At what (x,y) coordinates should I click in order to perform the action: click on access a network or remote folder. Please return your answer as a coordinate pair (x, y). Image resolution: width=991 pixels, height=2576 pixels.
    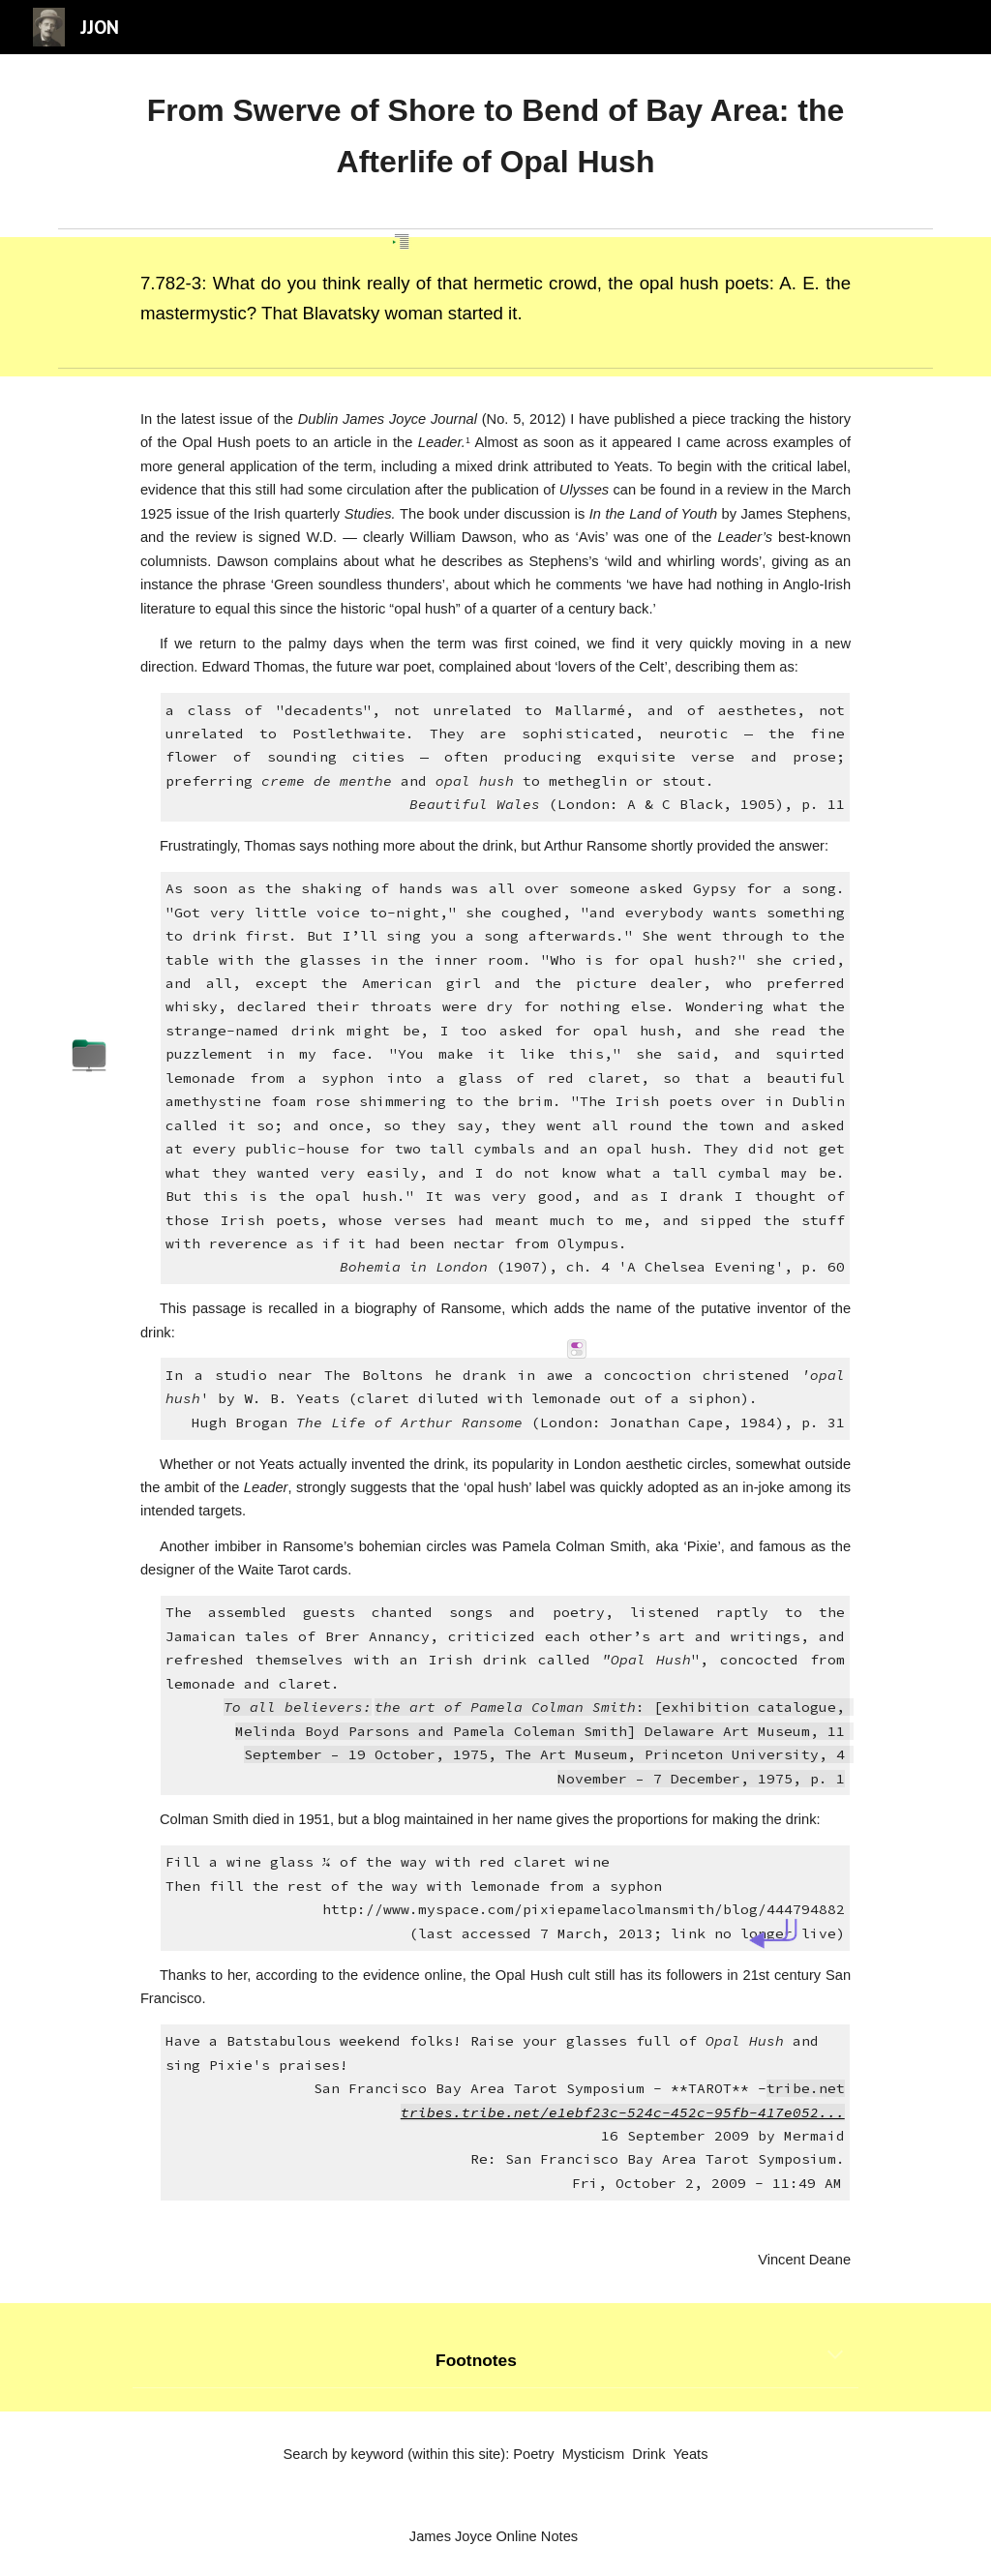
    Looking at the image, I should click on (89, 1055).